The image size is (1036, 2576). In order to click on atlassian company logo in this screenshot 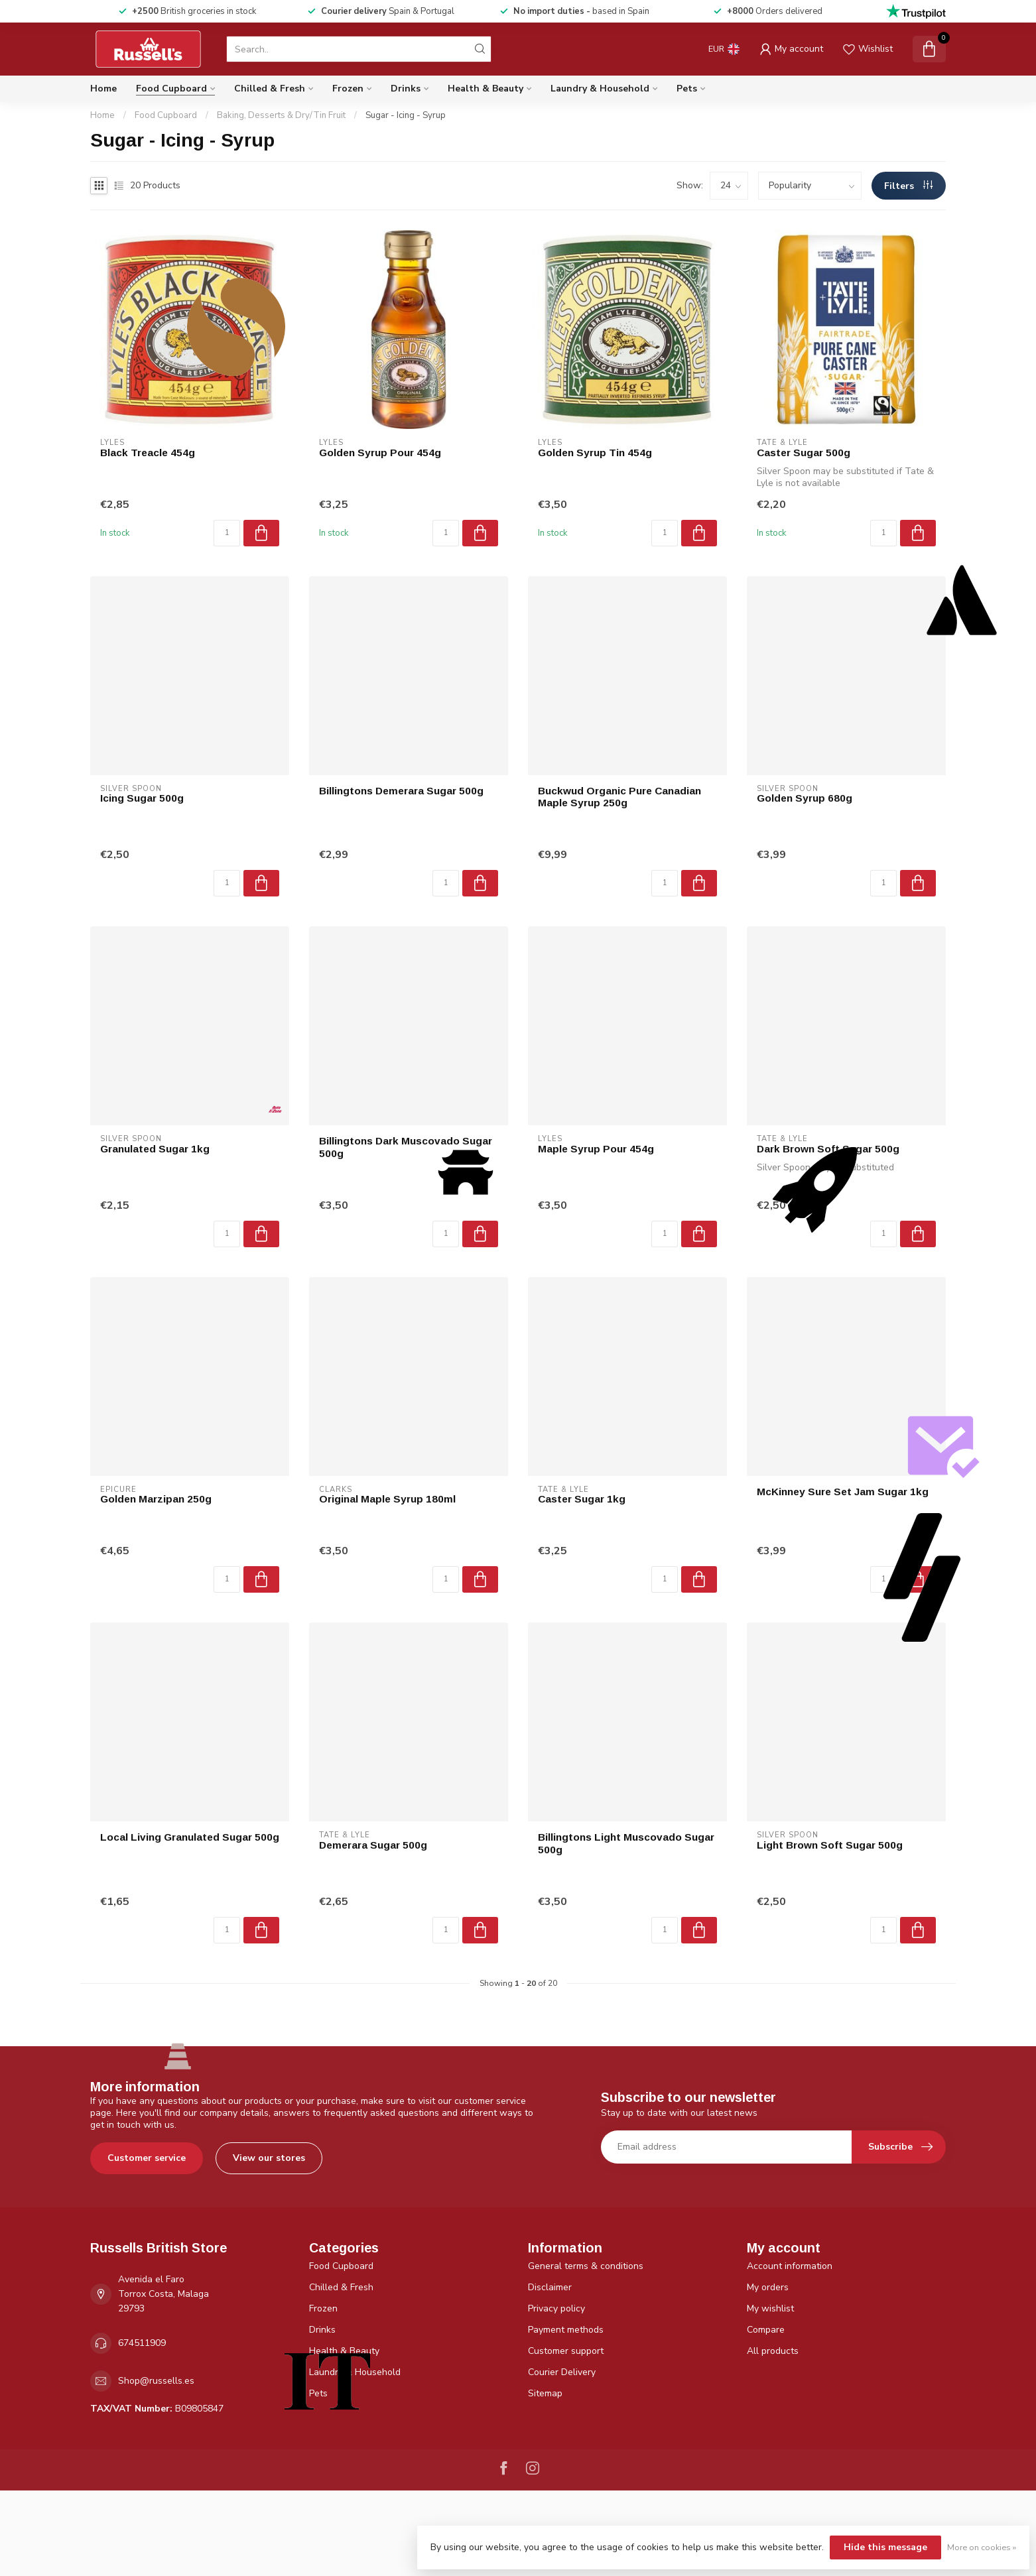, I will do `click(962, 600)`.